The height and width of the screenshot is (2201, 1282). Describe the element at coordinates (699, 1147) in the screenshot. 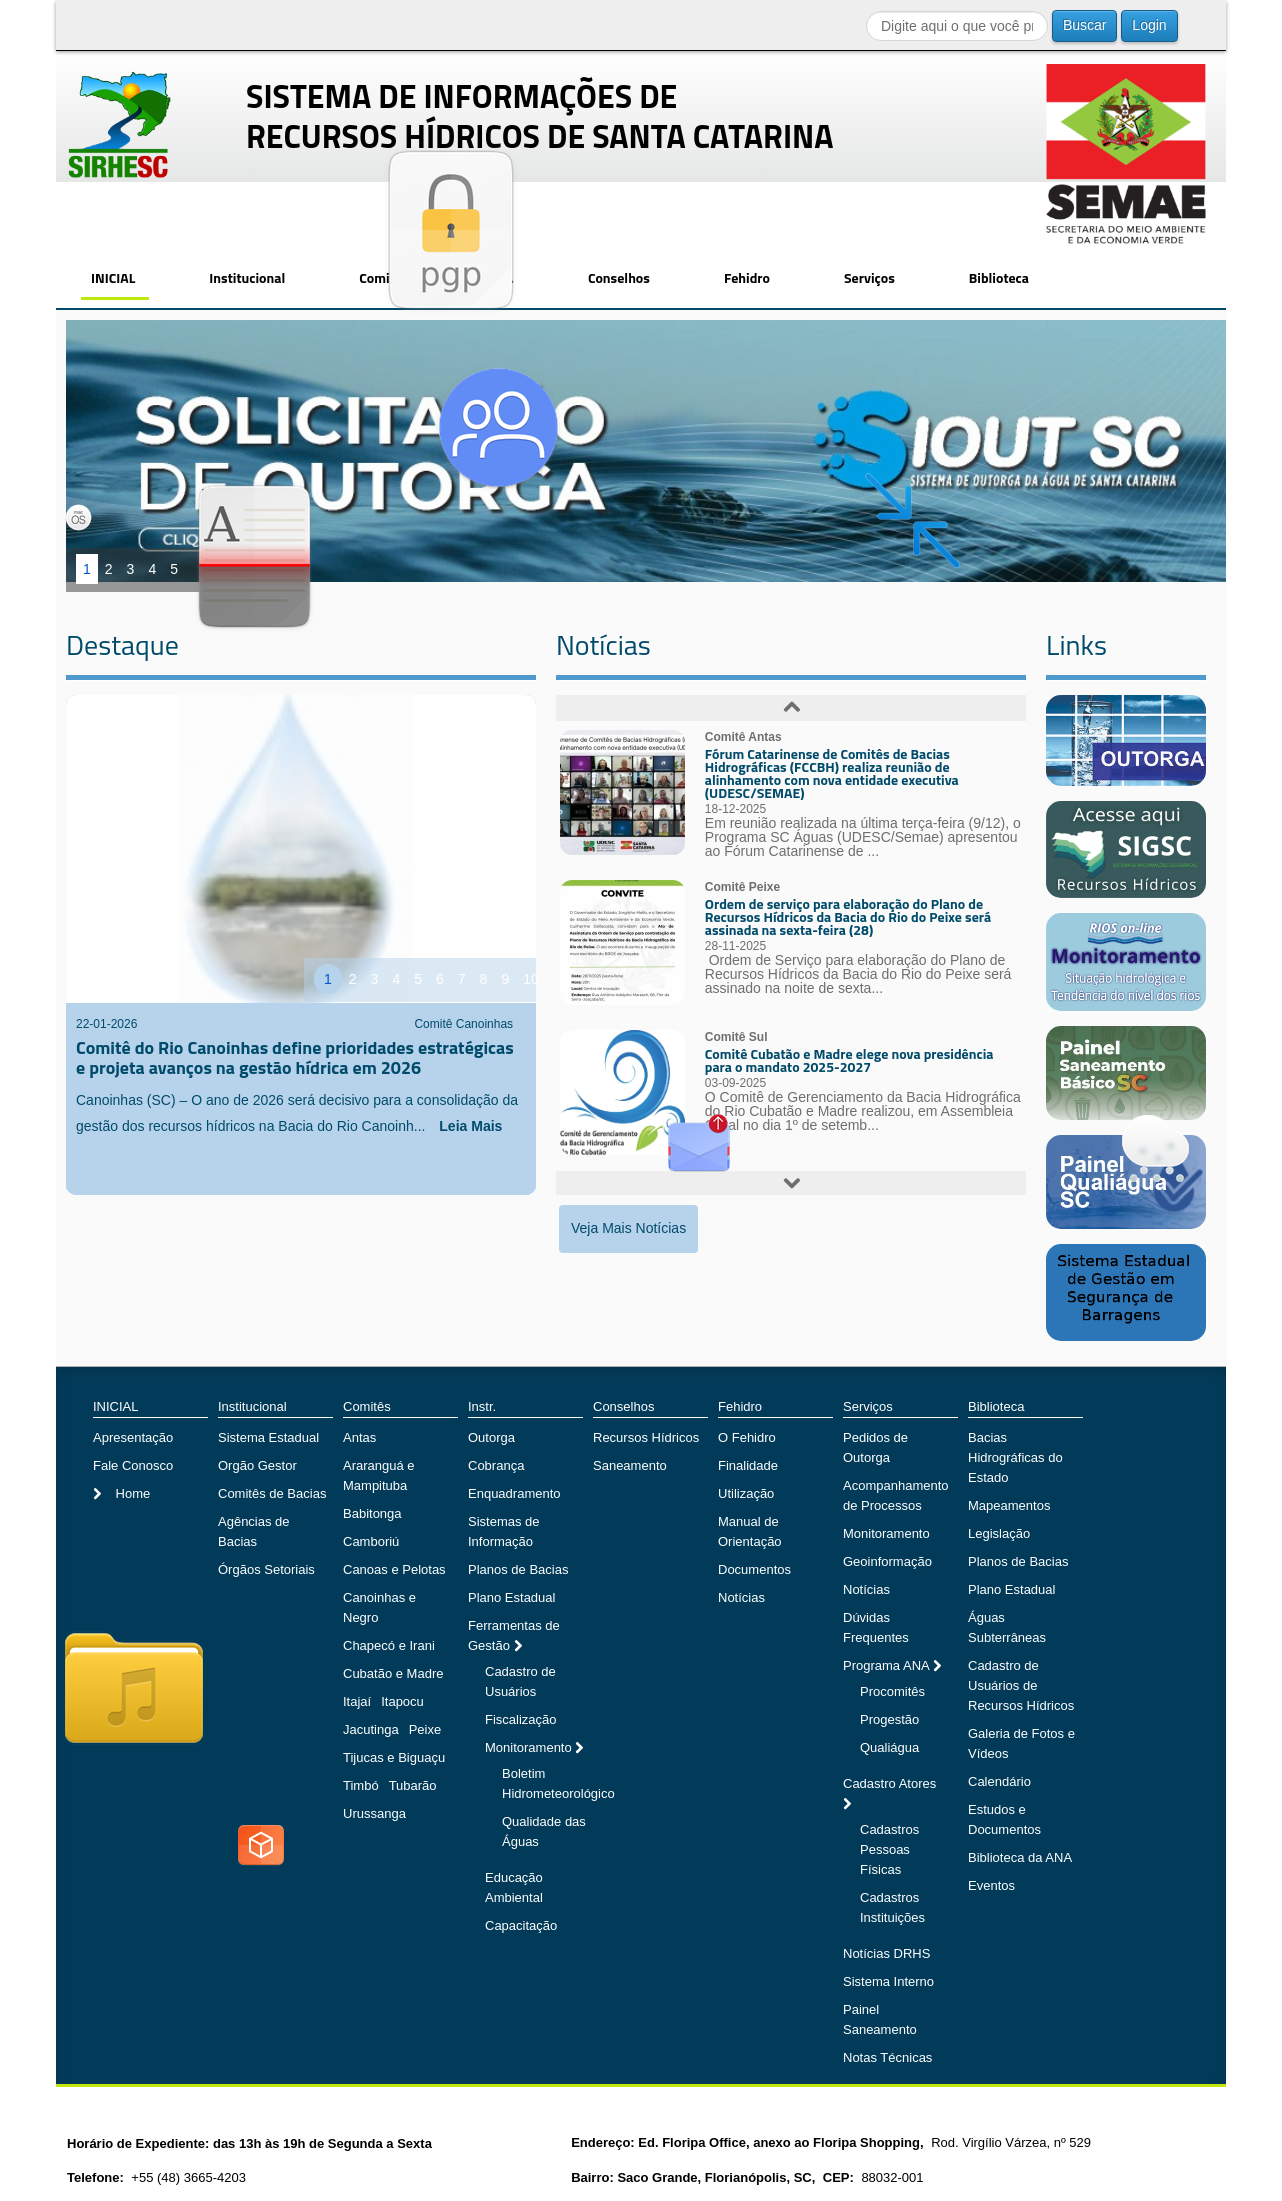

I see `send an email or message` at that location.